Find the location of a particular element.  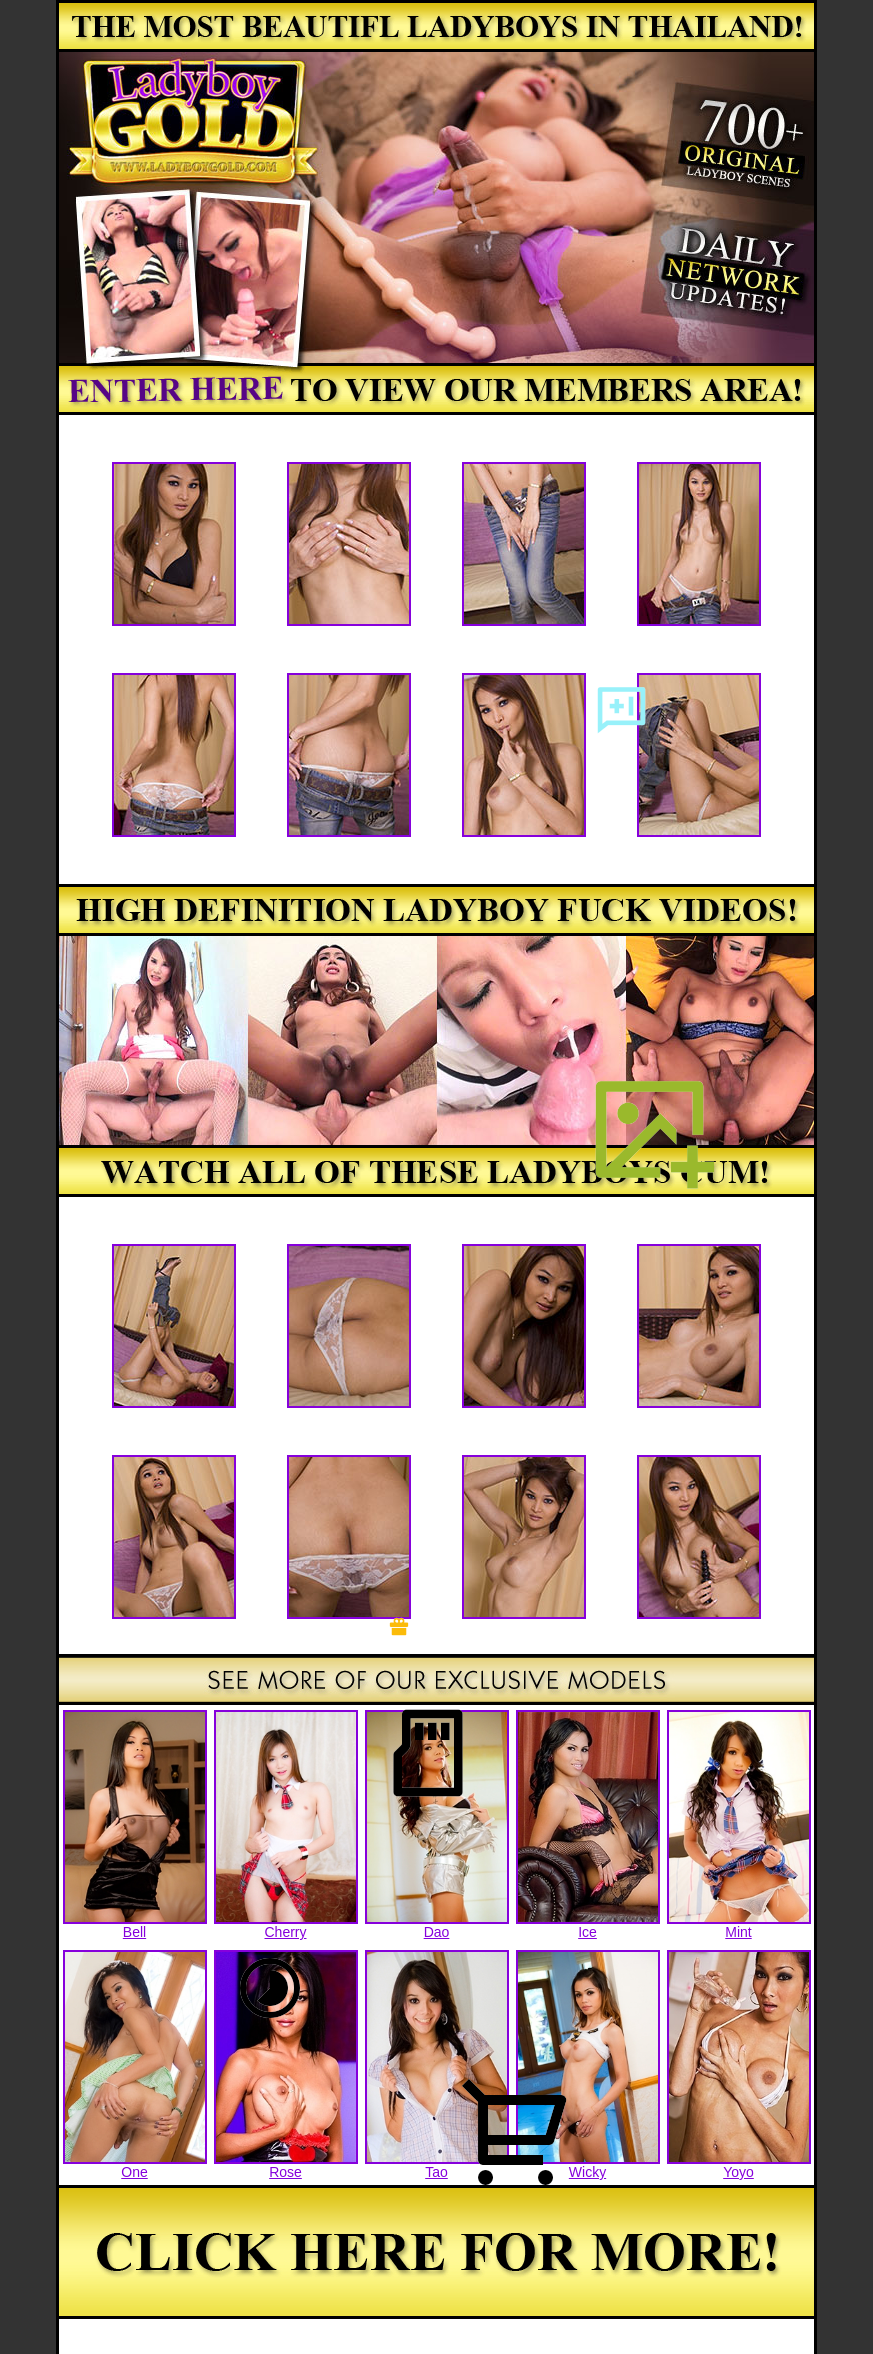

add a follow-up message to a conversation is located at coordinates (621, 708).